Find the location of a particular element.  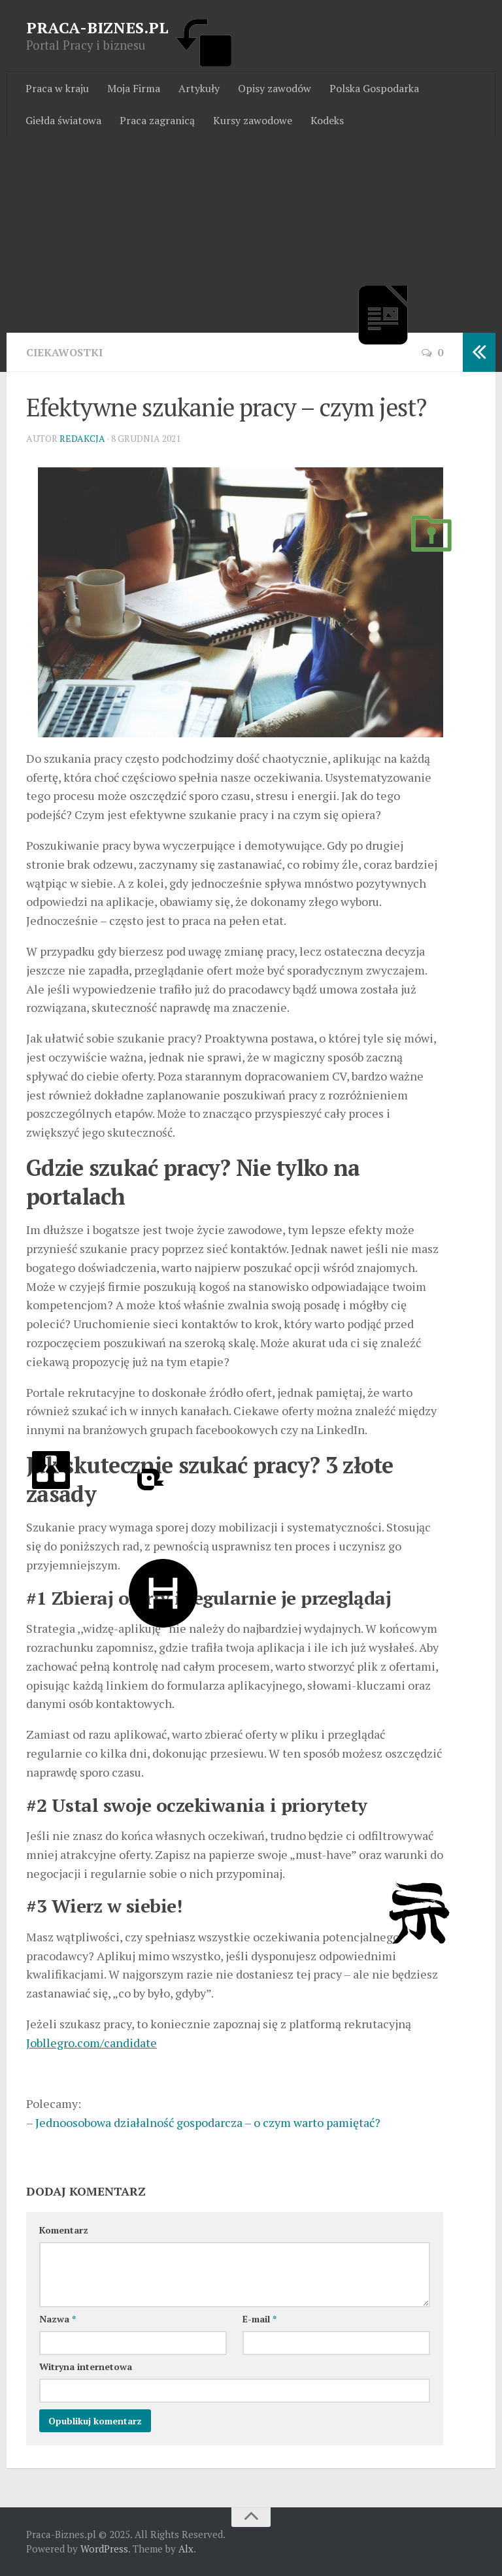

rotate object counterclockwise is located at coordinates (205, 42).